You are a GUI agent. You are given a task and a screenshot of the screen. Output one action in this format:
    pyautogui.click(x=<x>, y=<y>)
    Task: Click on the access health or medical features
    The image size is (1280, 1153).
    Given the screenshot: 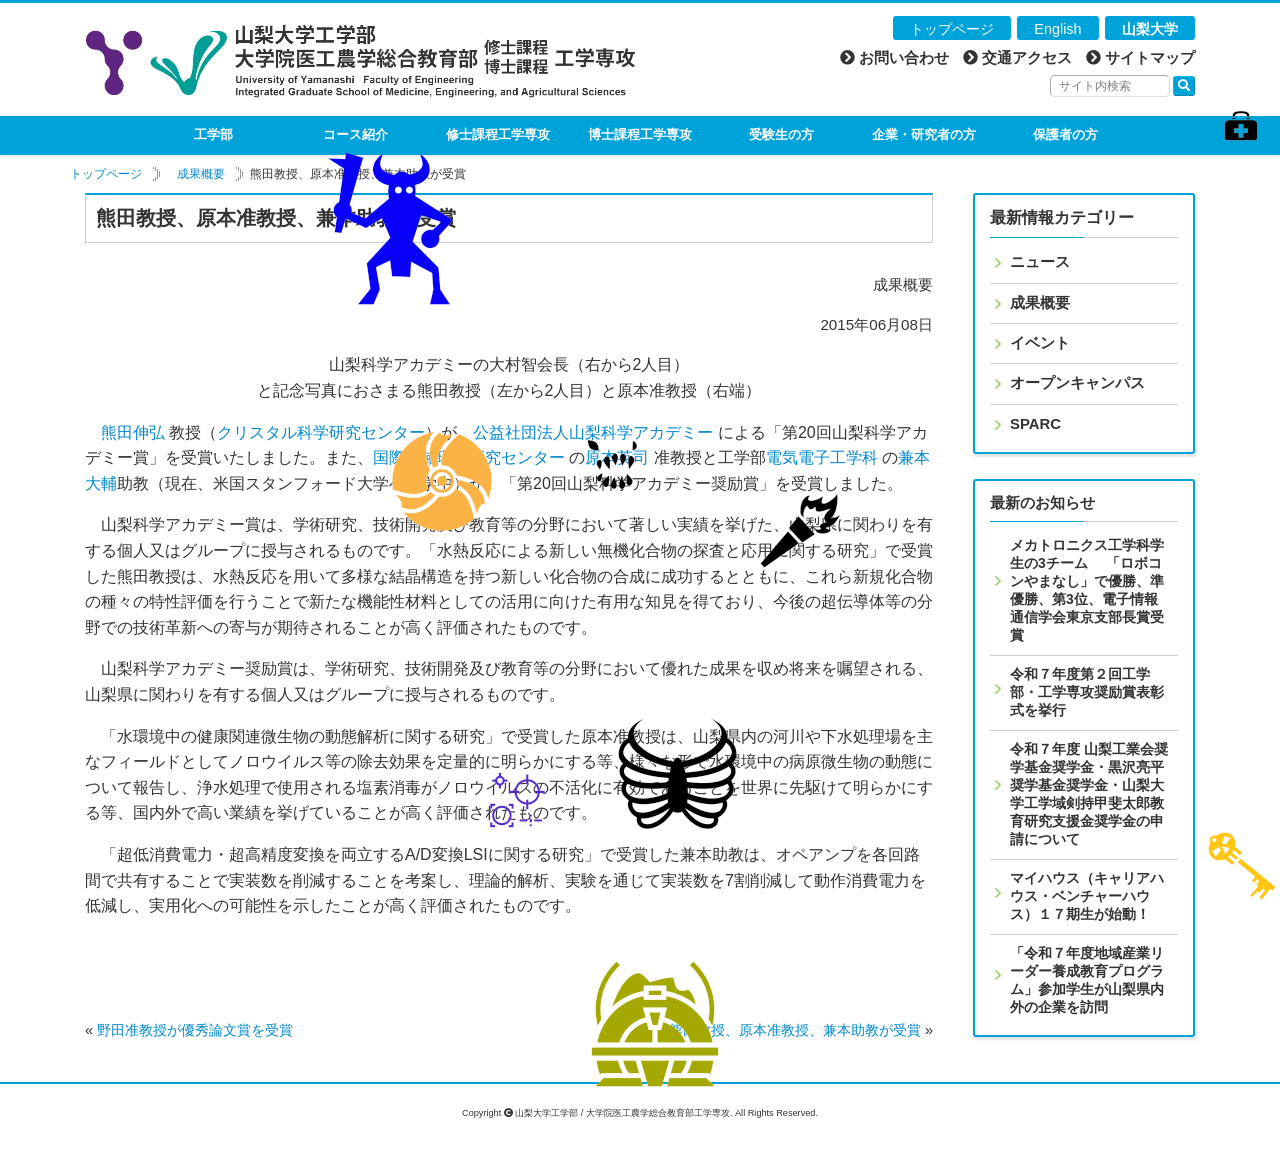 What is the action you would take?
    pyautogui.click(x=1241, y=124)
    